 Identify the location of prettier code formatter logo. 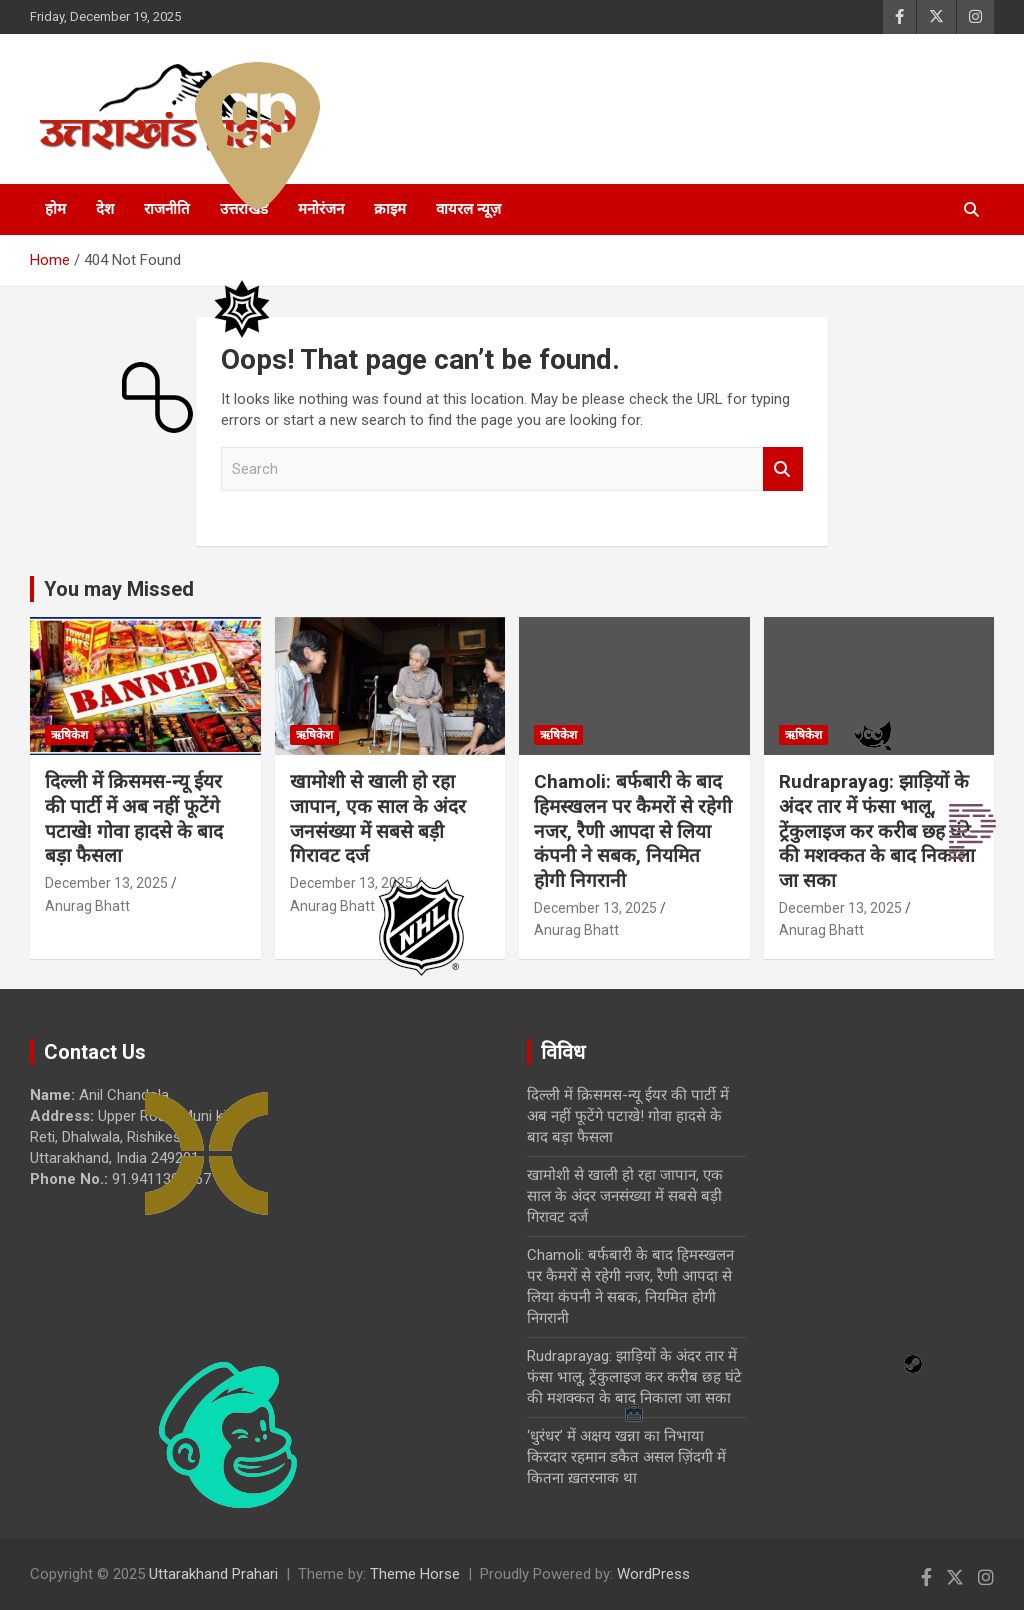
(972, 831).